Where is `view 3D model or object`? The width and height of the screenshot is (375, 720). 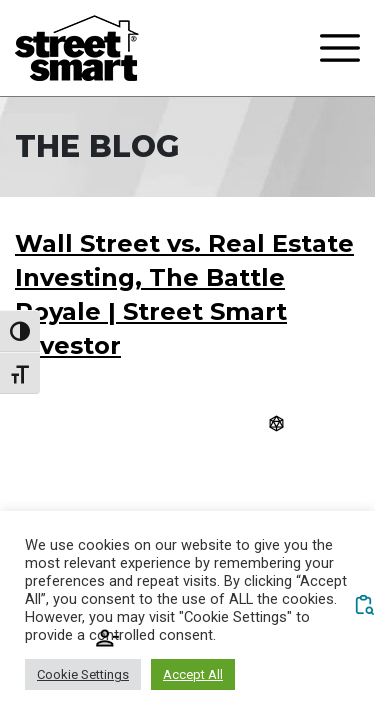
view 3D model or object is located at coordinates (276, 423).